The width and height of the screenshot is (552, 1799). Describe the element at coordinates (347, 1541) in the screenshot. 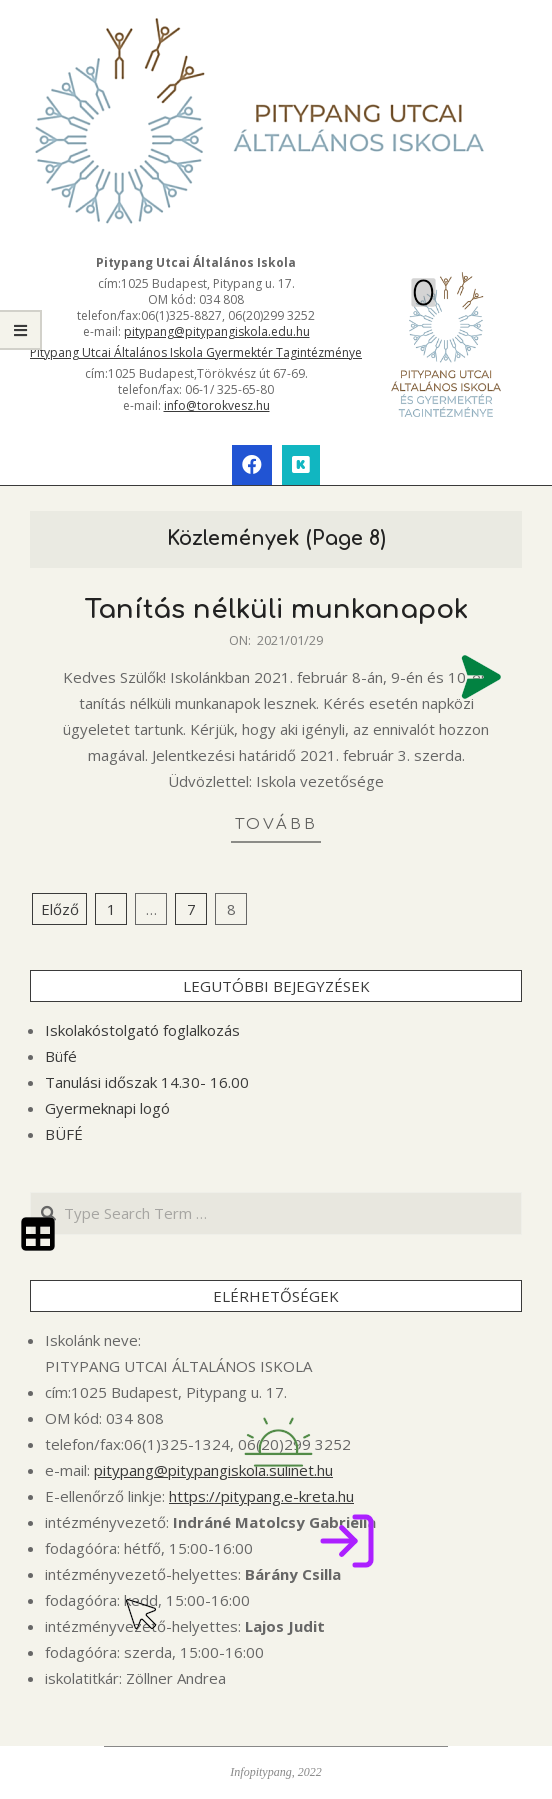

I see `sign in to your account` at that location.